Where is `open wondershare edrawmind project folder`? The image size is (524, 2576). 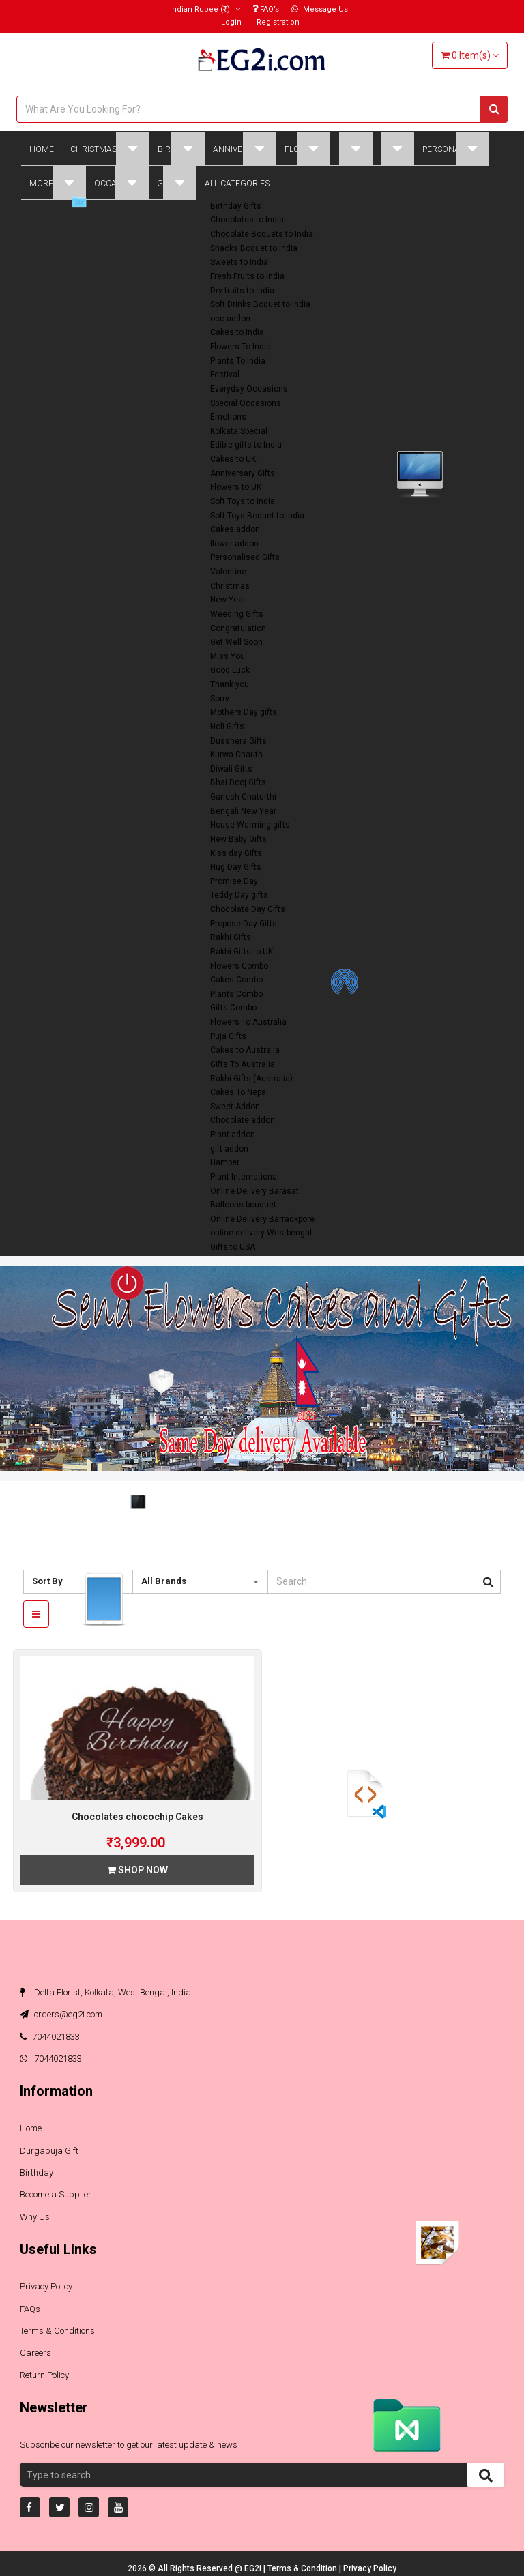 open wondershare edrawmind project folder is located at coordinates (407, 2427).